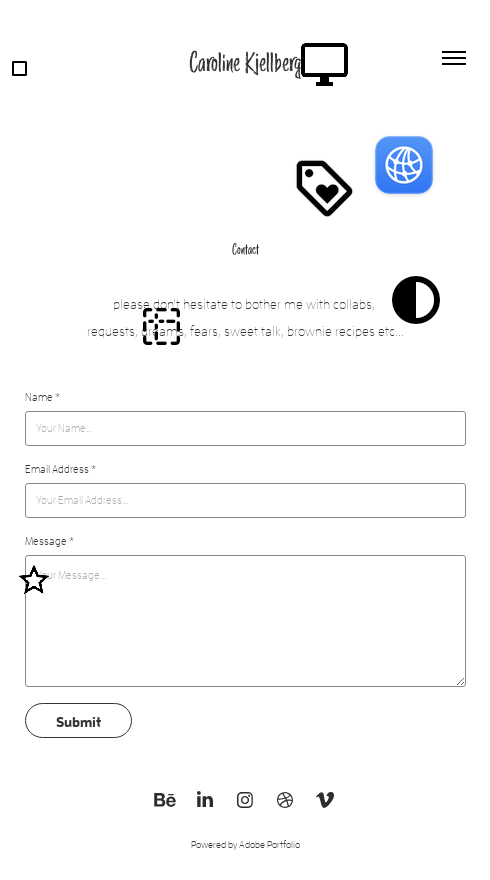 This screenshot has width=490, height=880. Describe the element at coordinates (19, 68) in the screenshot. I see `crop image to square aspect ratio` at that location.